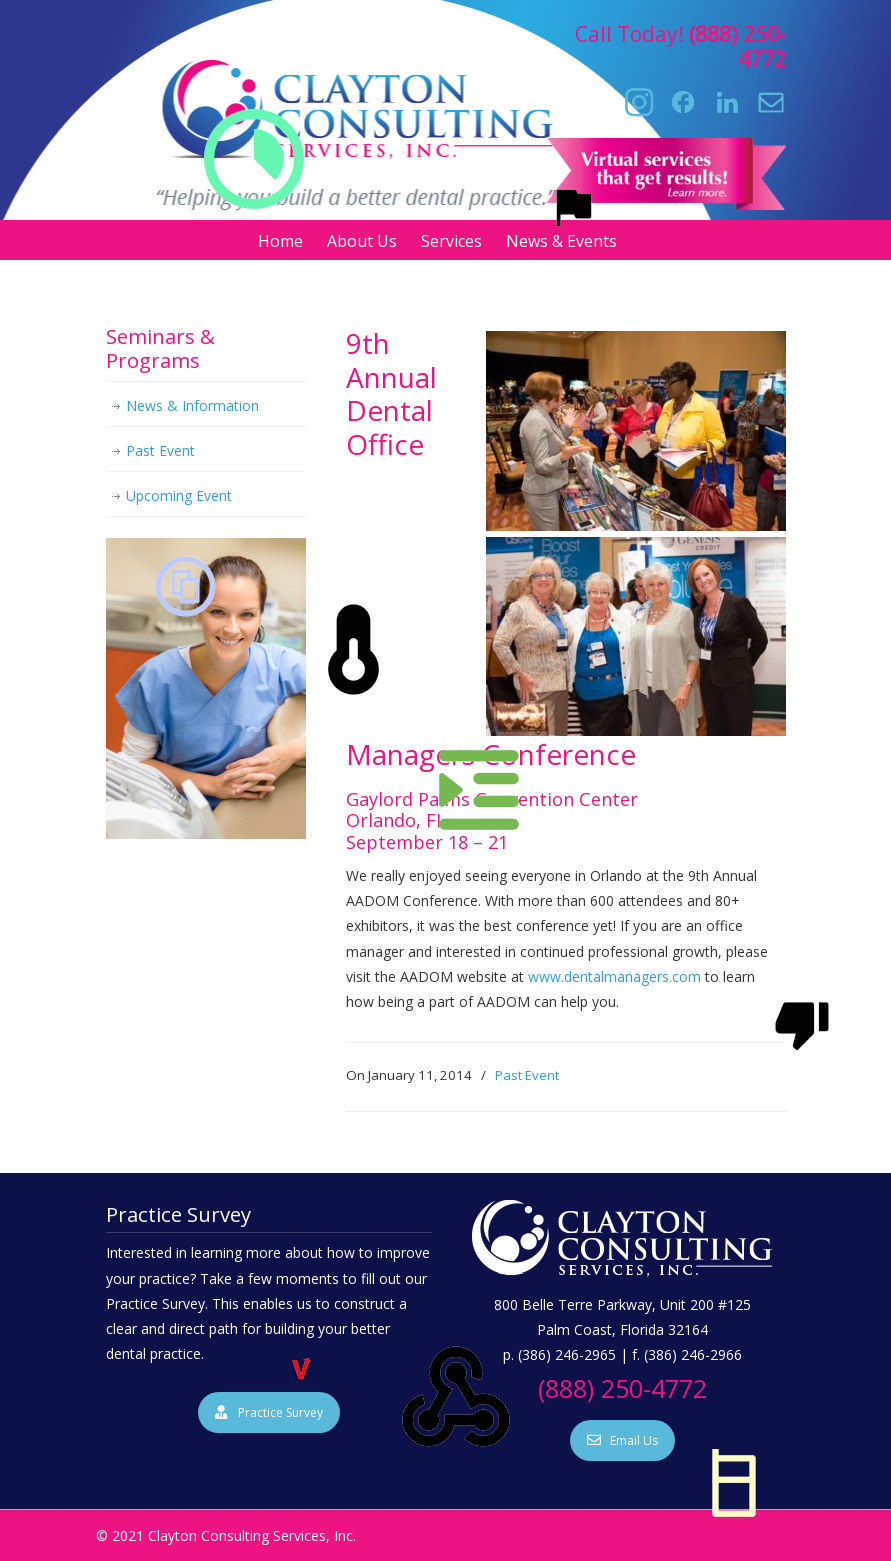  Describe the element at coordinates (353, 649) in the screenshot. I see `indicates moderate temperature level` at that location.